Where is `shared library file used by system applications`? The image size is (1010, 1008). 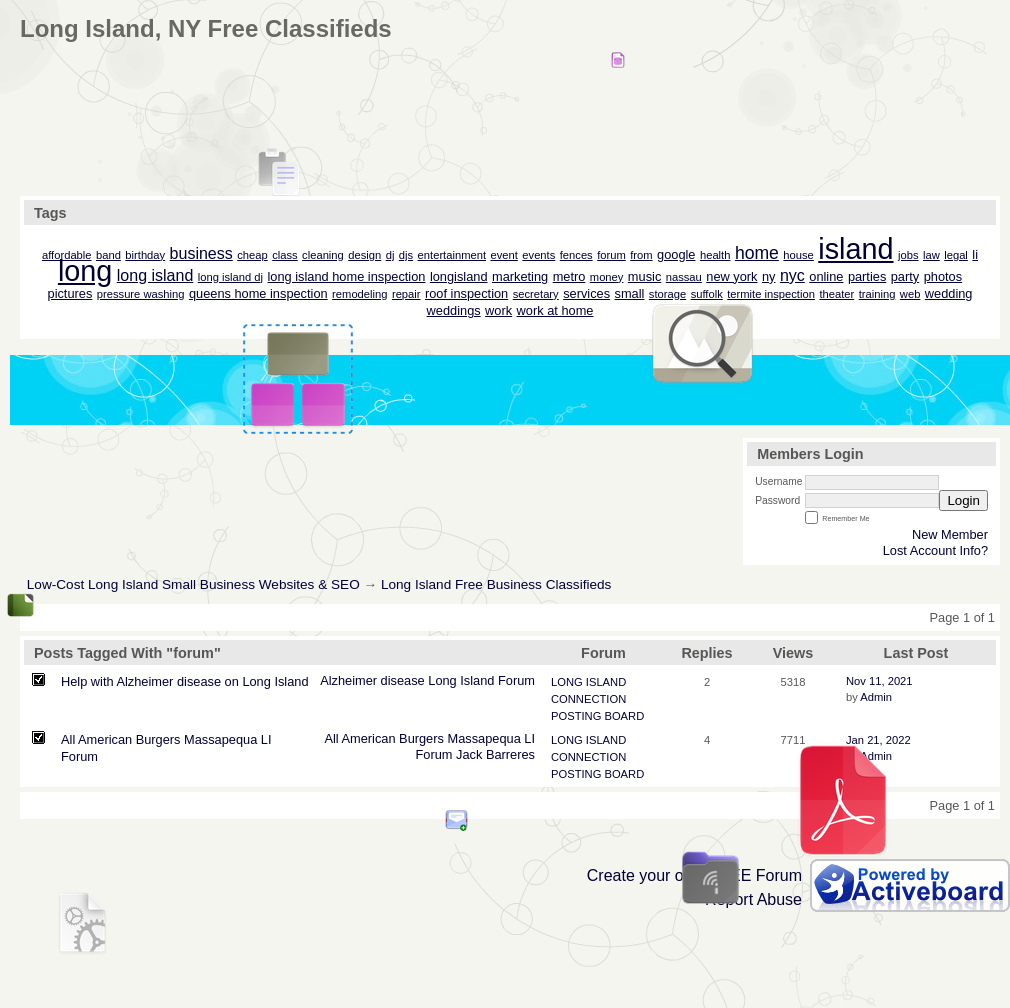
shared library file used by system applications is located at coordinates (82, 923).